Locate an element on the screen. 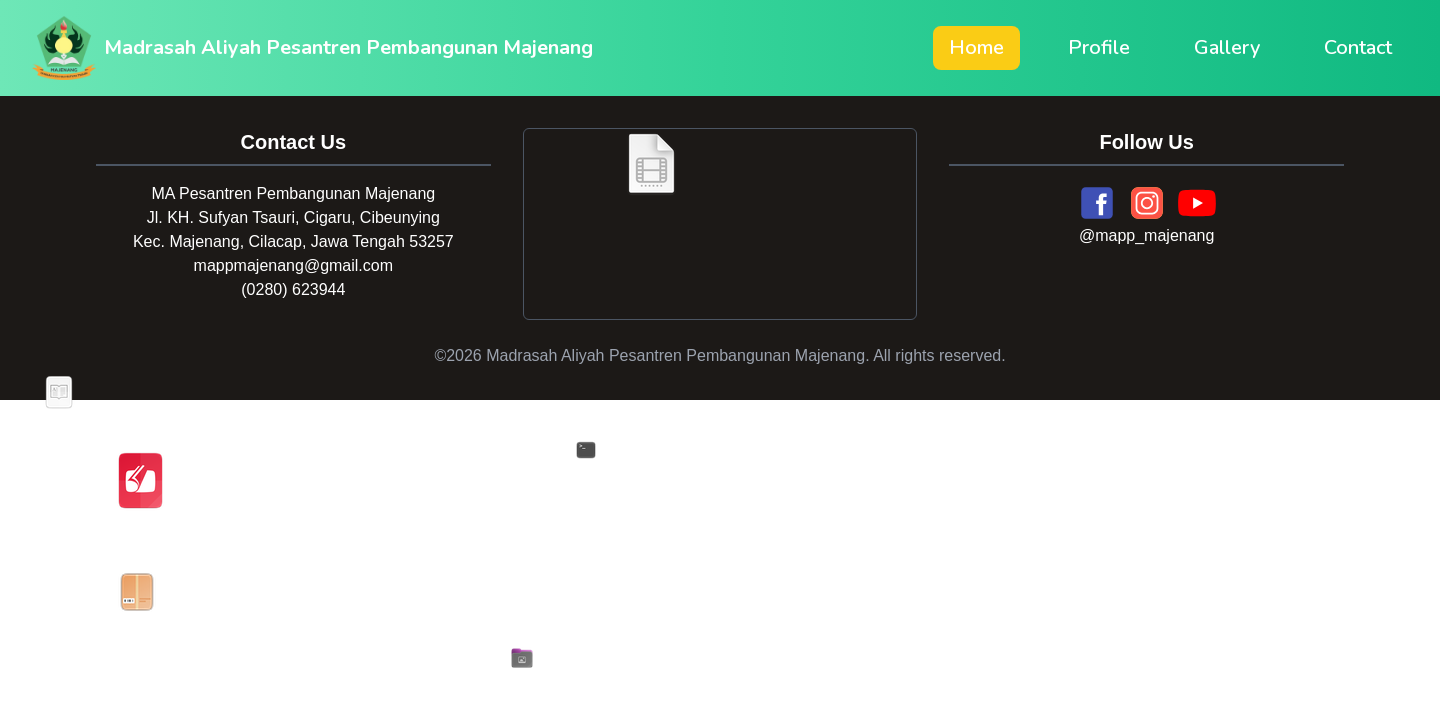 The height and width of the screenshot is (720, 1440). open your pictures folder is located at coordinates (522, 658).